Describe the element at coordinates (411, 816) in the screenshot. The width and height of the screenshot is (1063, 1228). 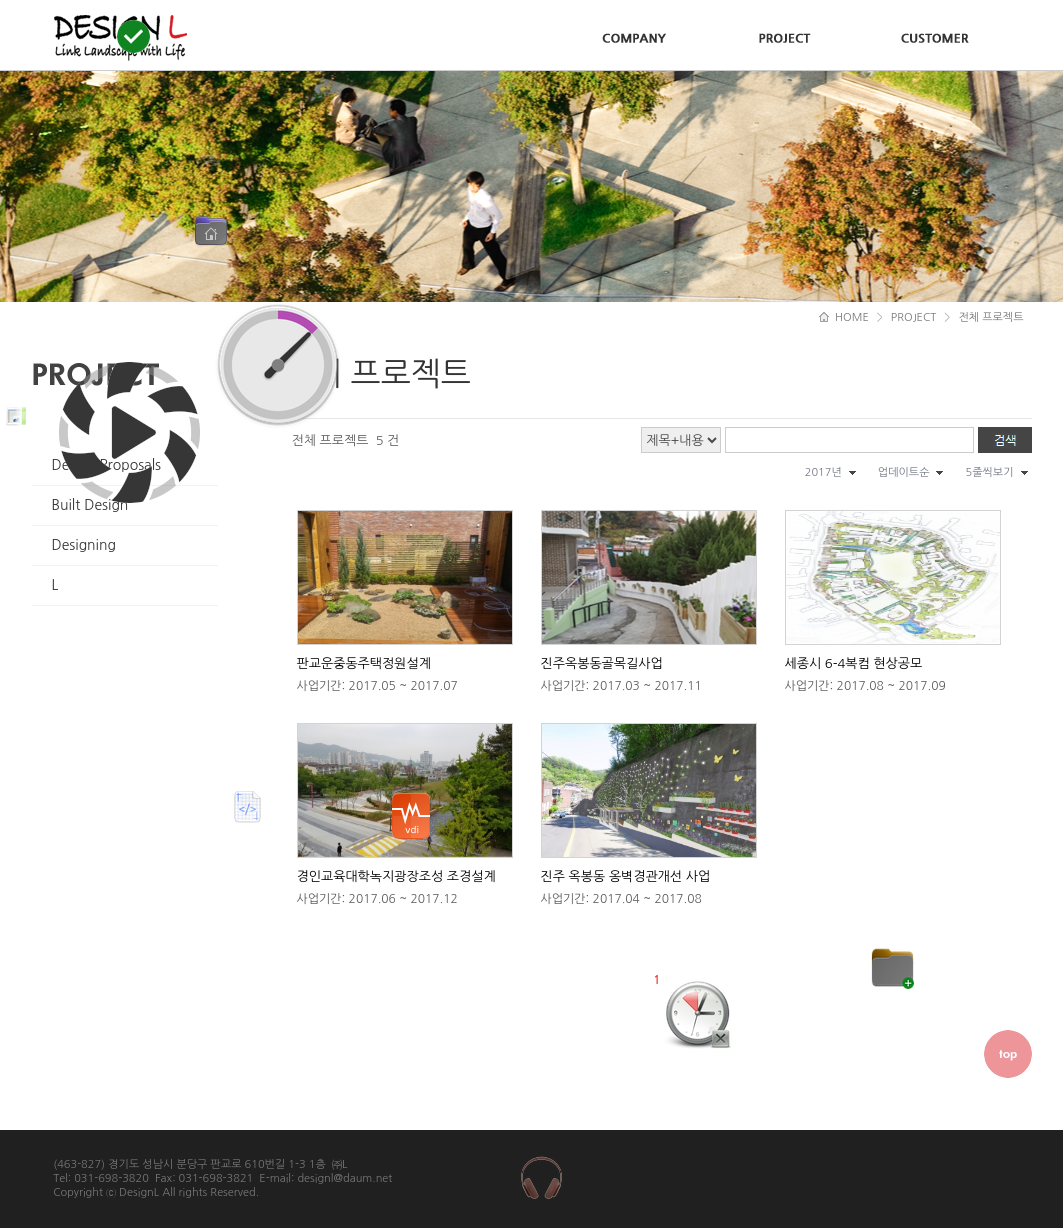
I see `virtualbox virtual disk image file` at that location.